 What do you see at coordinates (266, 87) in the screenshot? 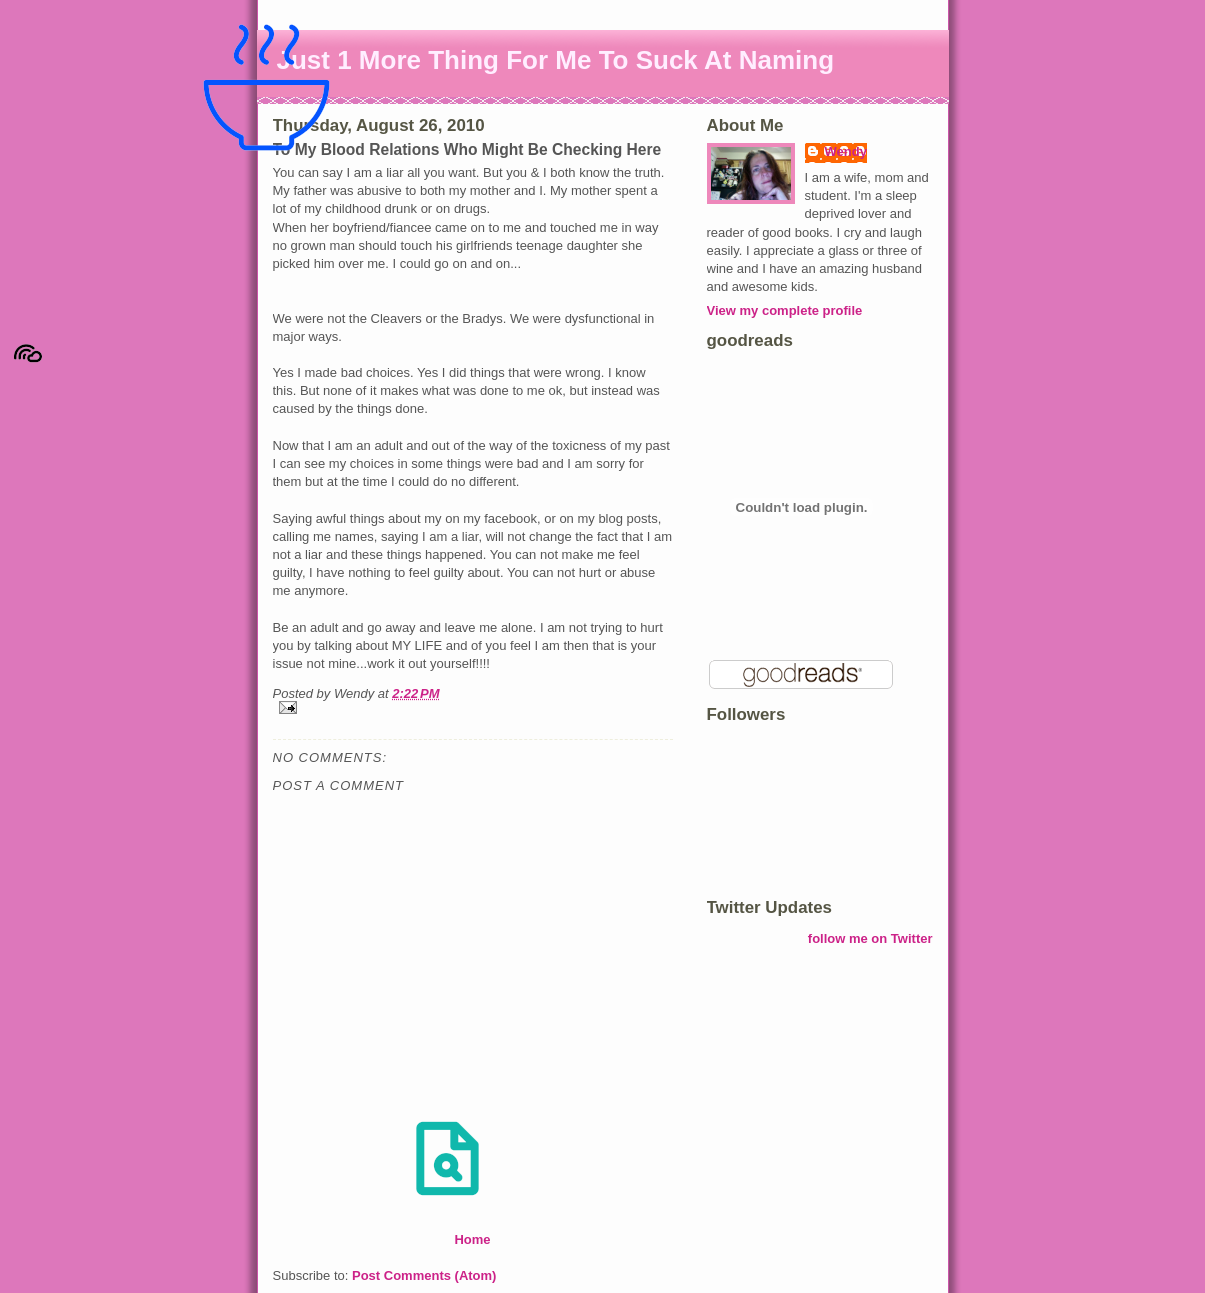
I see `view hot food or soup options` at bounding box center [266, 87].